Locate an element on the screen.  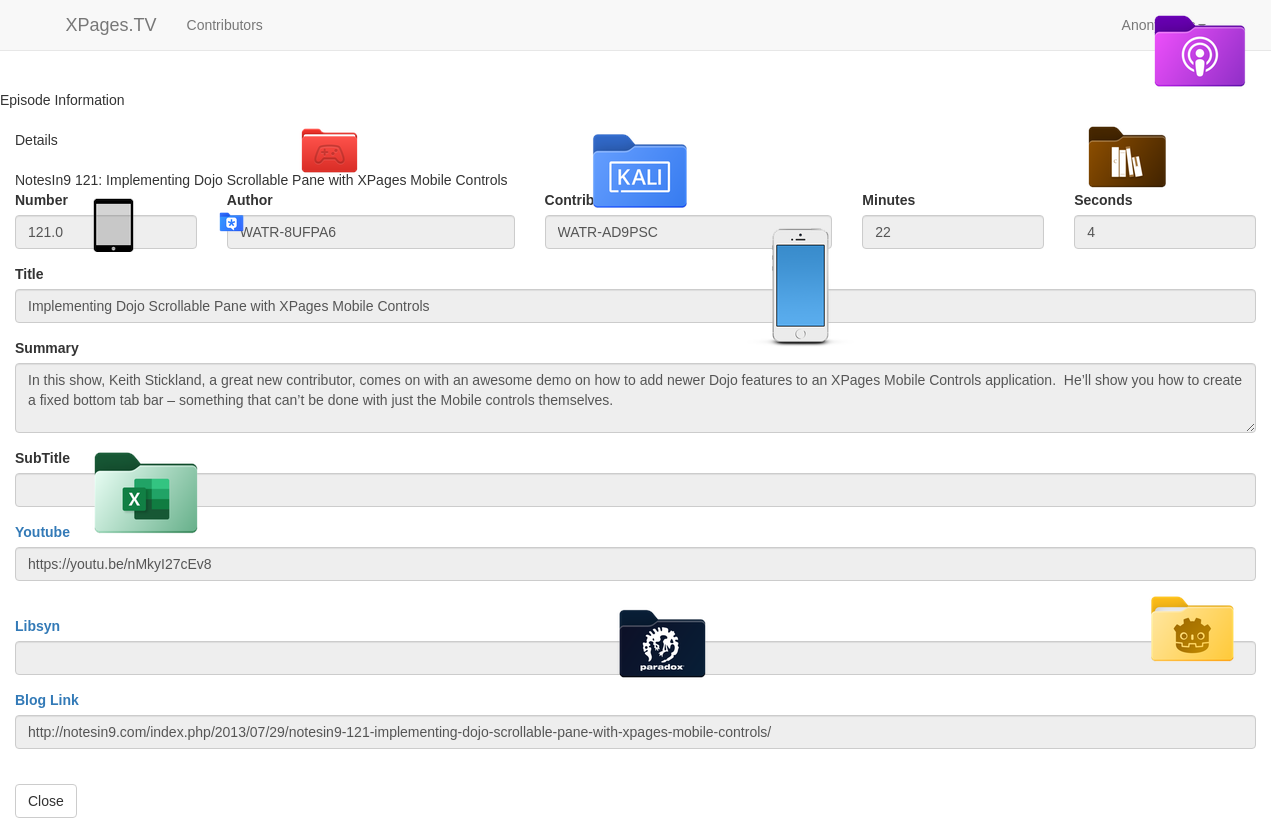
open paradox interactive game files folder is located at coordinates (662, 646).